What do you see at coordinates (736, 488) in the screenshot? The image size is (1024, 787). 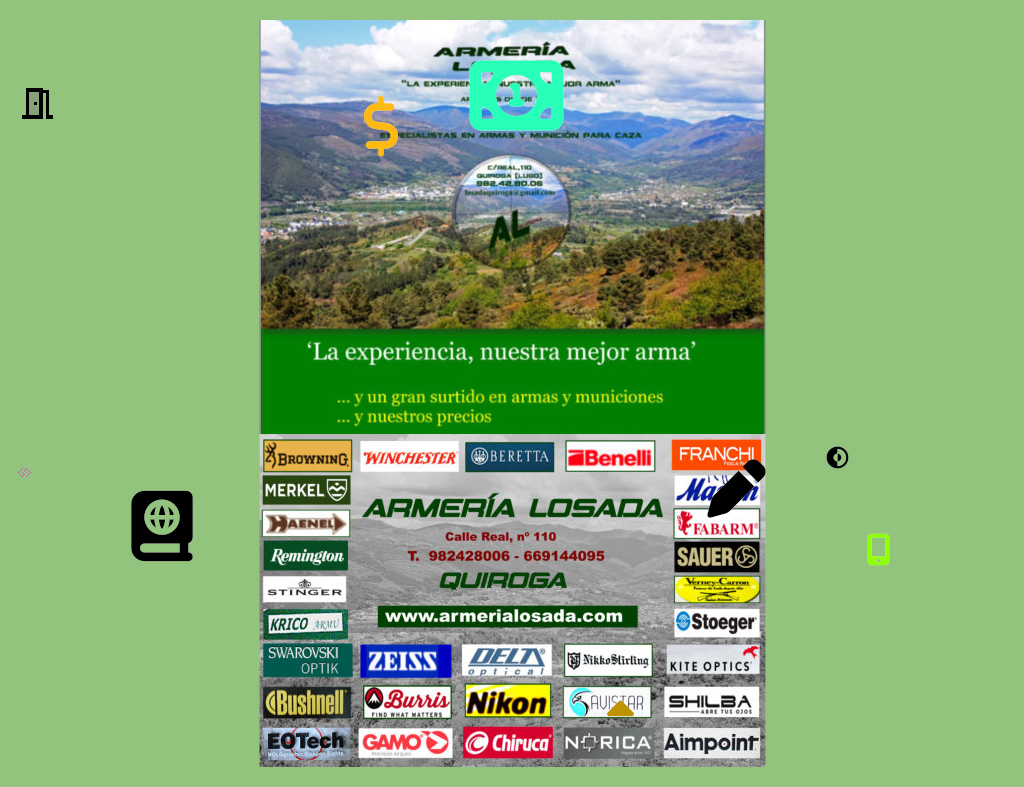 I see `edit or modify content` at bounding box center [736, 488].